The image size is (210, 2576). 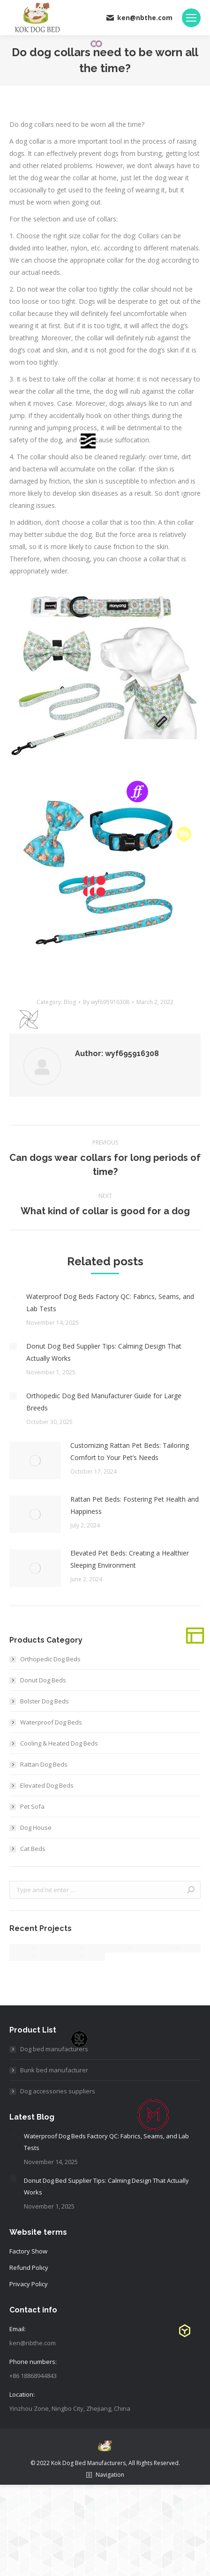 I want to click on osmc media center application logo, so click(x=153, y=2115).